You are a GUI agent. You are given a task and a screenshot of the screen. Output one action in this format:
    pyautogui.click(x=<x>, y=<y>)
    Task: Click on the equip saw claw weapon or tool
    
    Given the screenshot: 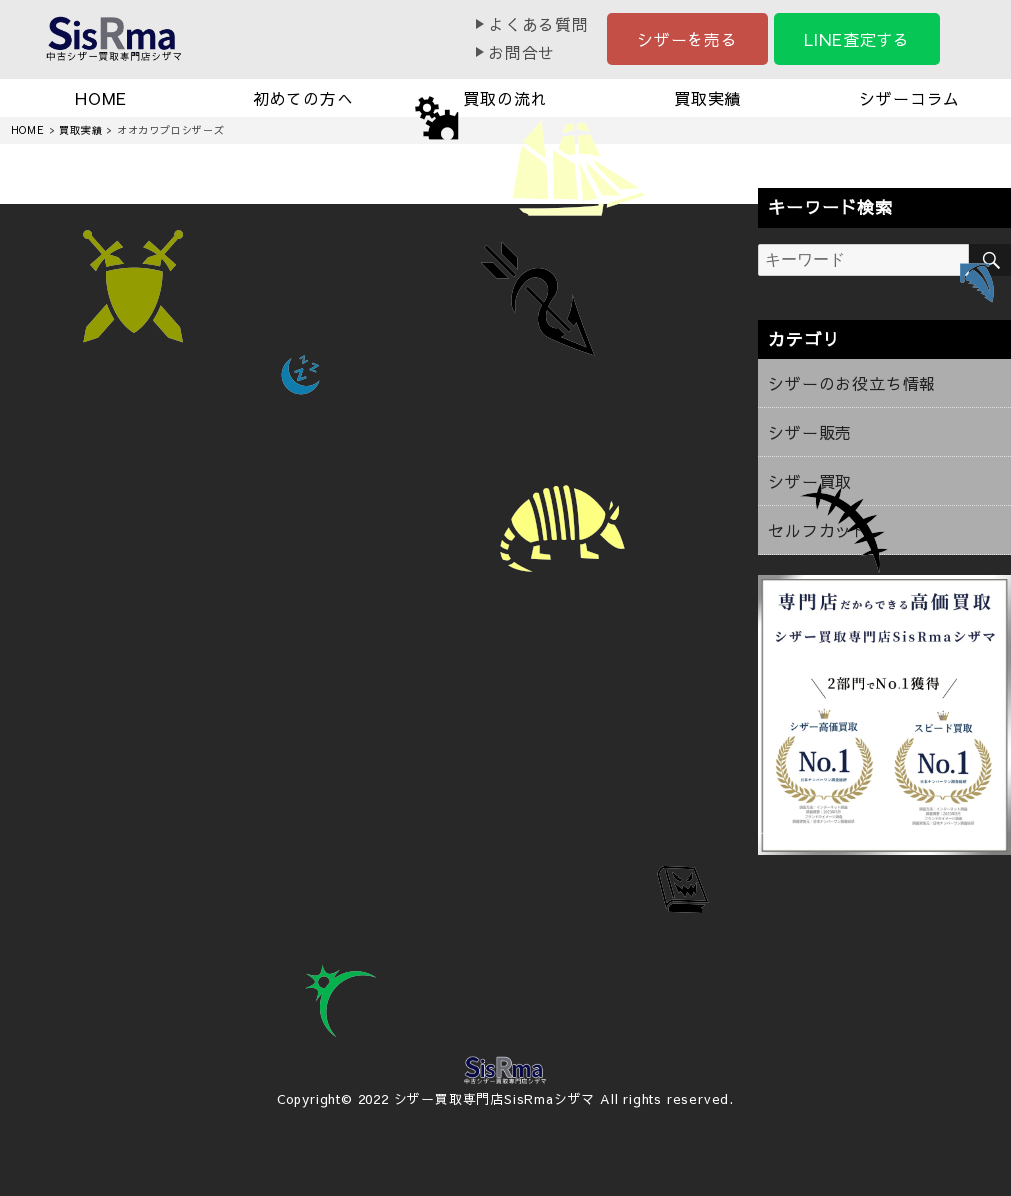 What is the action you would take?
    pyautogui.click(x=979, y=283)
    